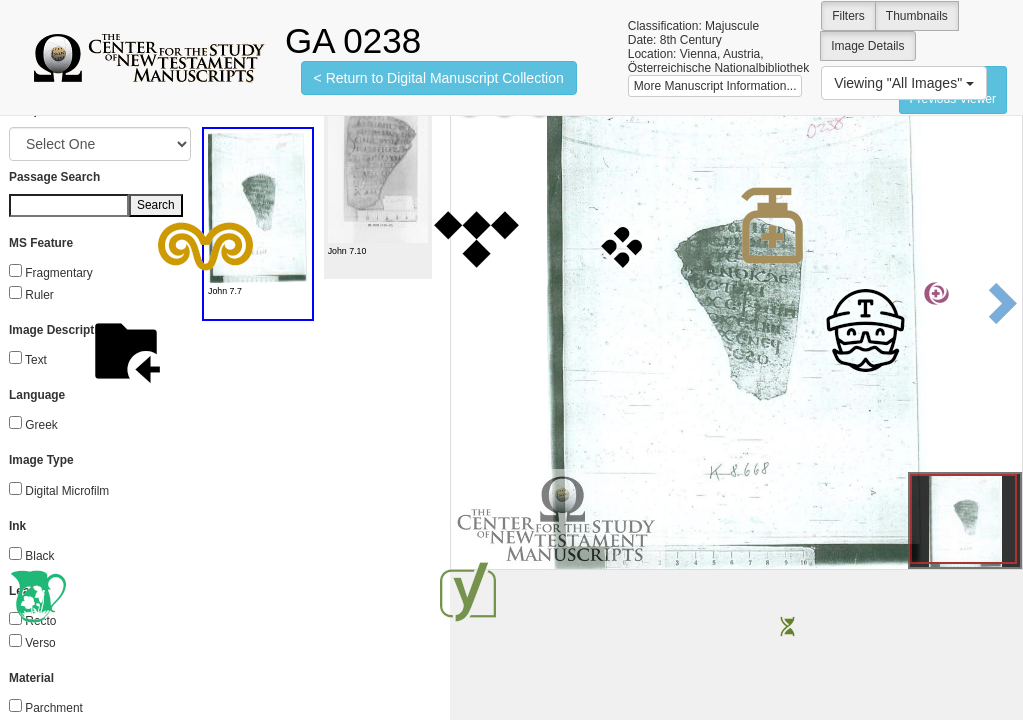  I want to click on charles web debugging proxy application, so click(38, 596).